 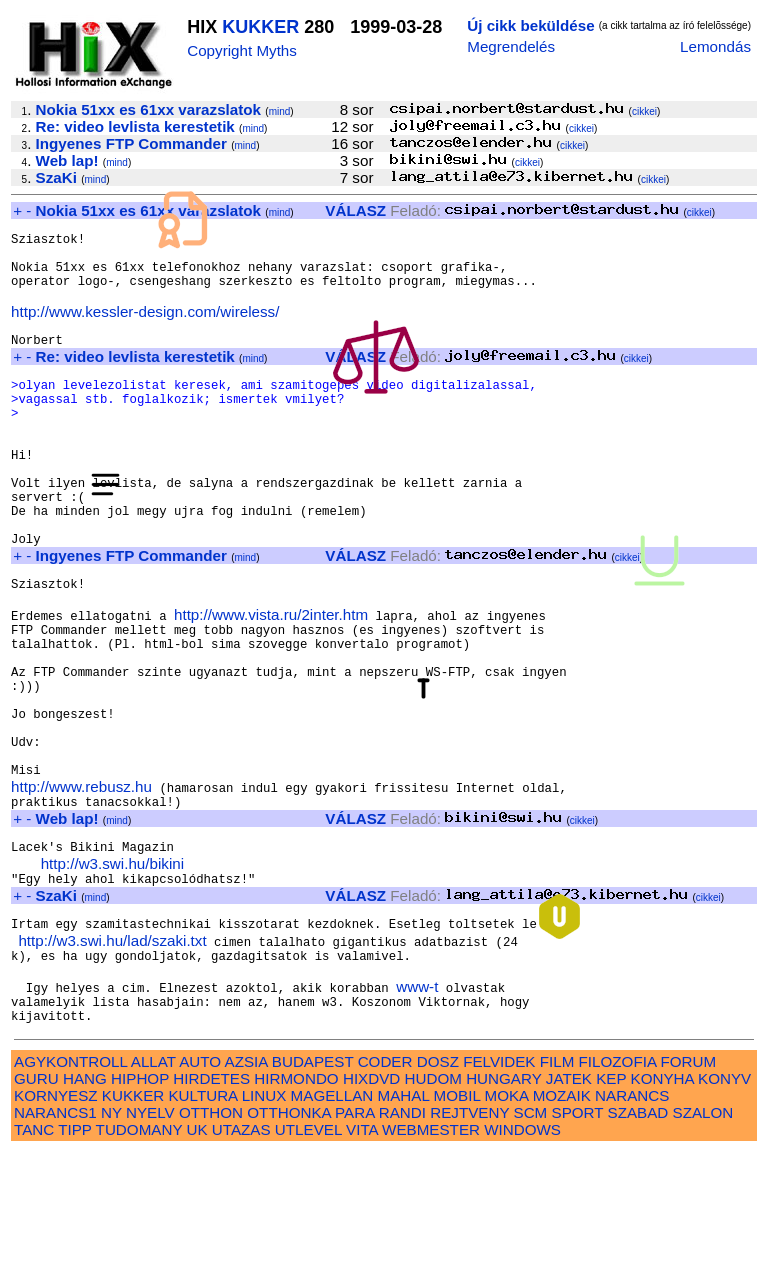 What do you see at coordinates (105, 484) in the screenshot?
I see `justify text alignment` at bounding box center [105, 484].